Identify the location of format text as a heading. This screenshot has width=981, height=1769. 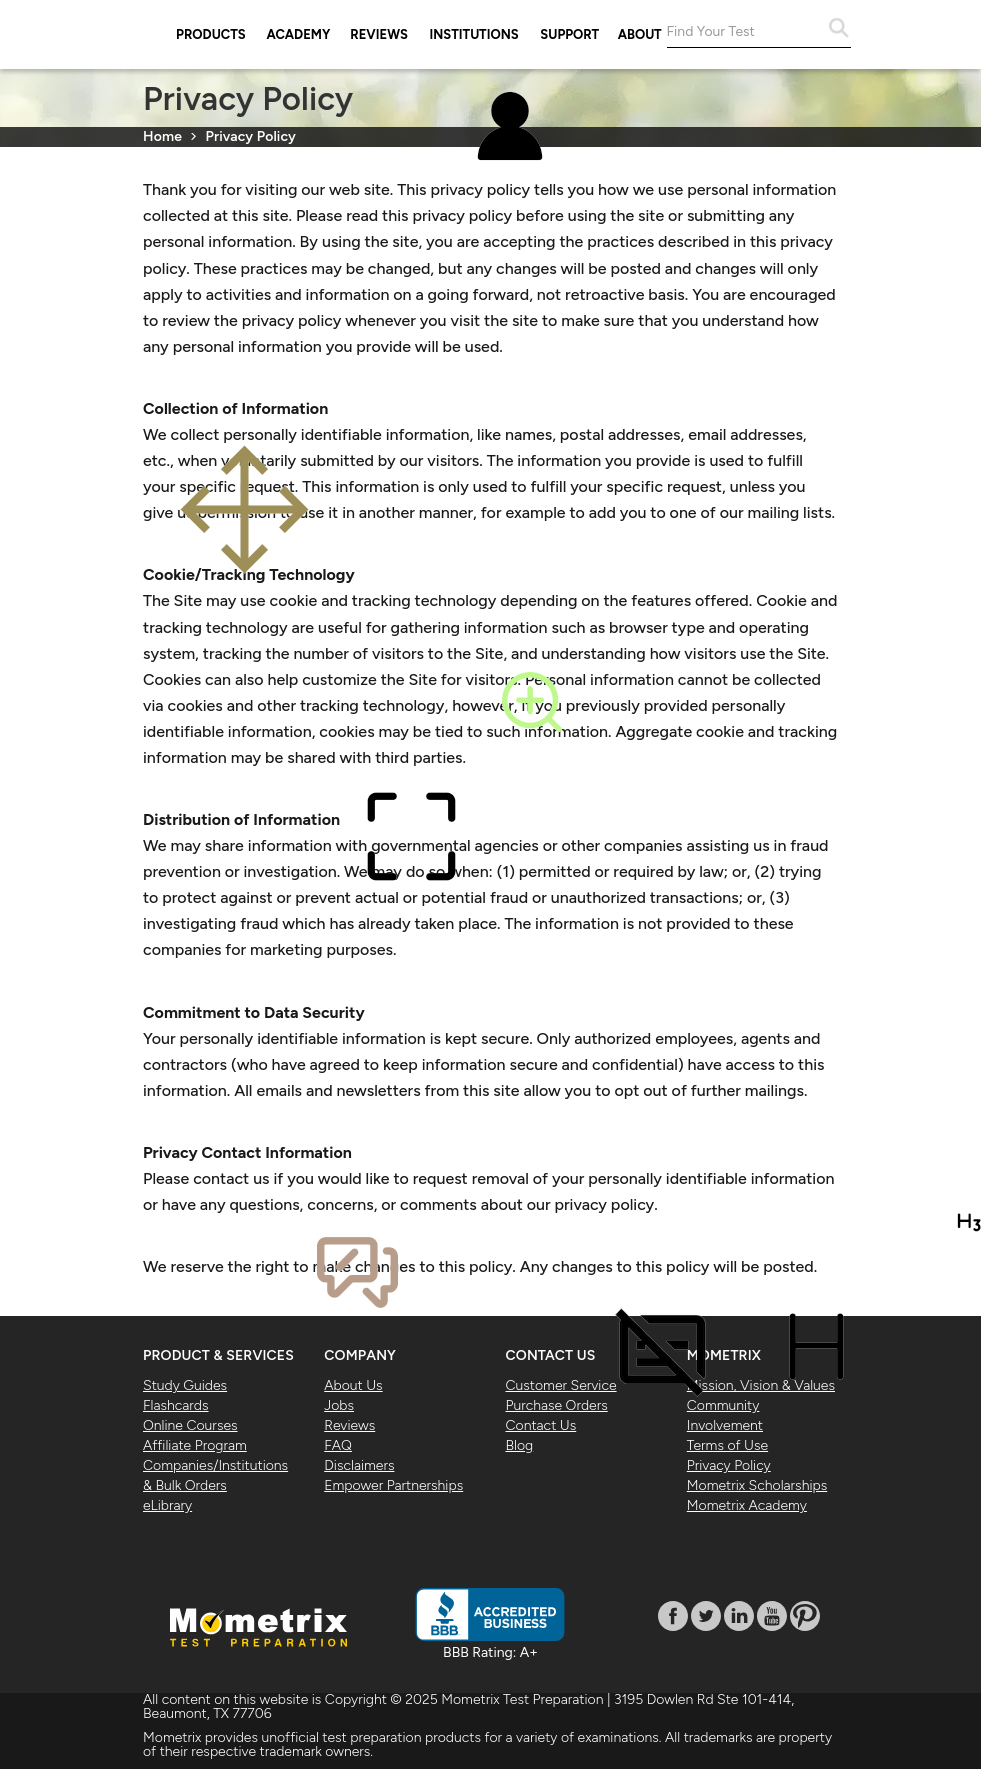
(816, 1346).